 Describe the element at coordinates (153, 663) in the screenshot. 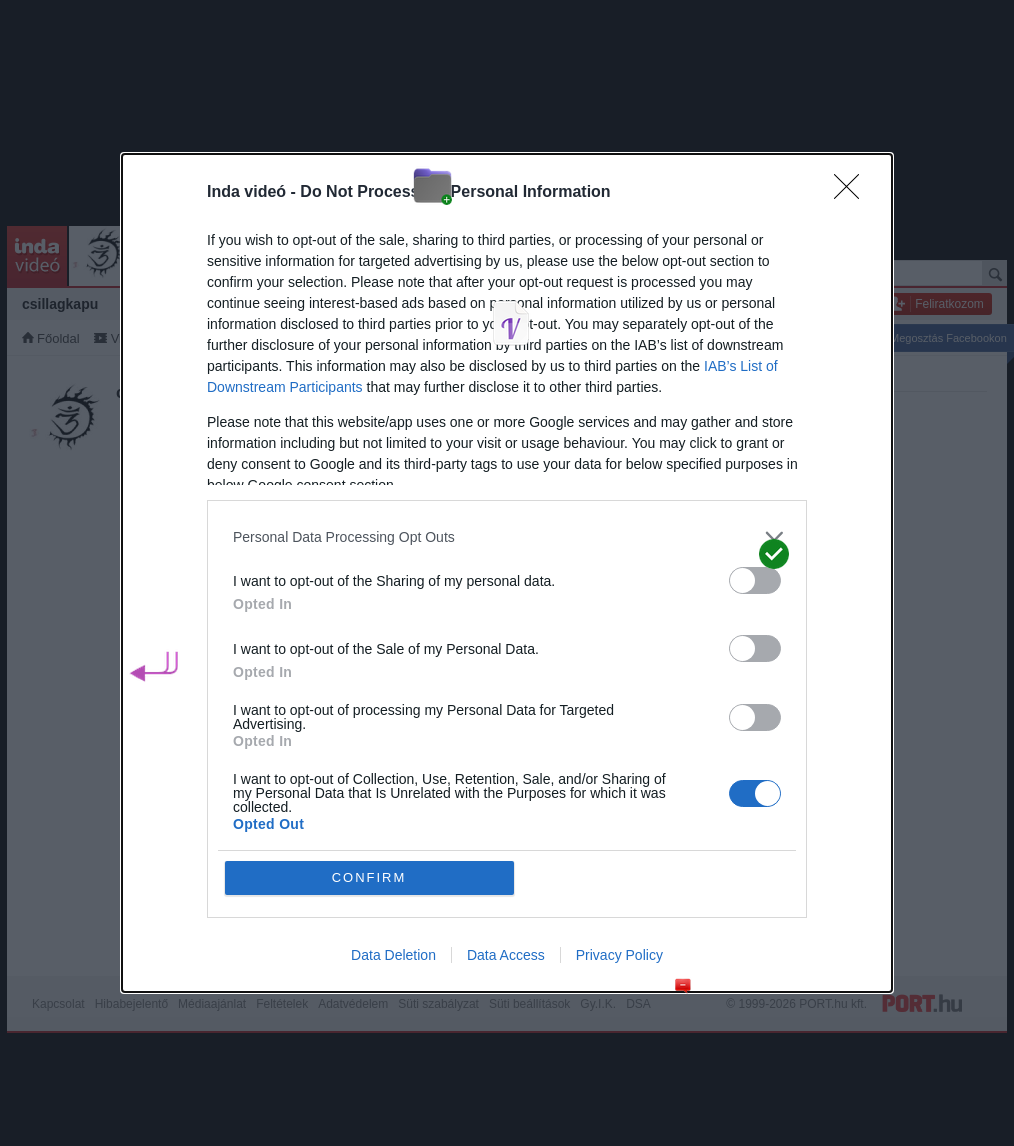

I see `reply all to an email message` at that location.